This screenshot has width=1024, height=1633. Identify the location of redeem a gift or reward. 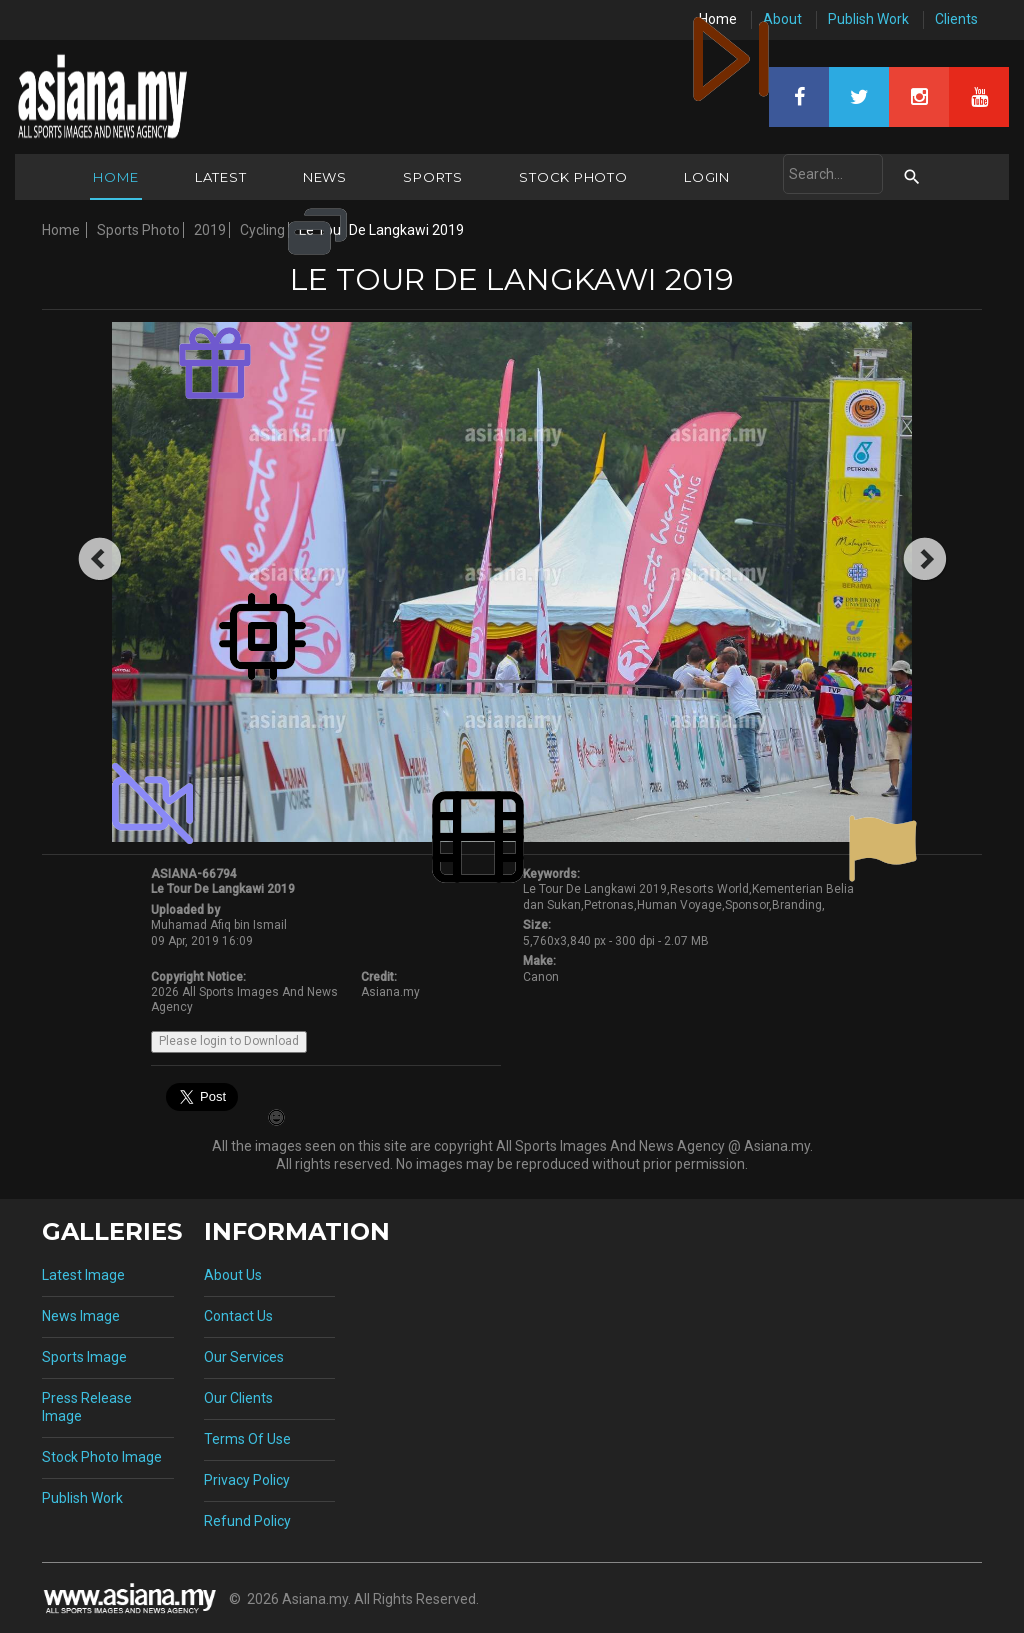
(215, 363).